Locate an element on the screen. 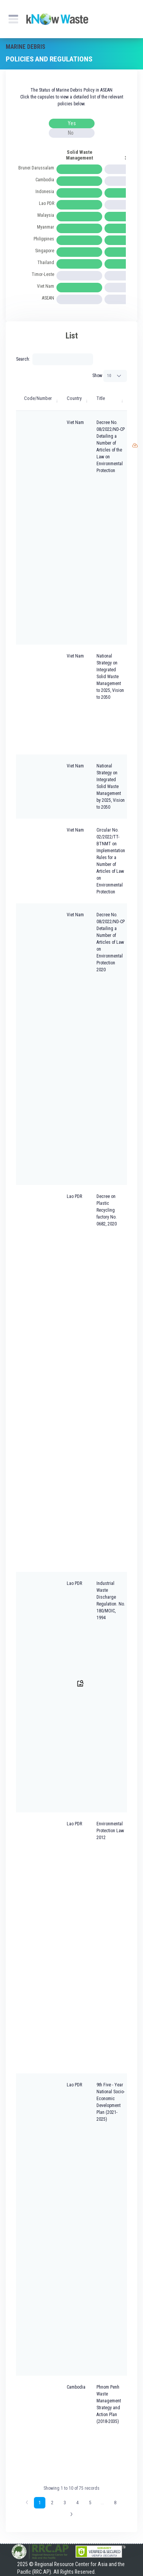  upload file to cloud storage is located at coordinates (135, 445).